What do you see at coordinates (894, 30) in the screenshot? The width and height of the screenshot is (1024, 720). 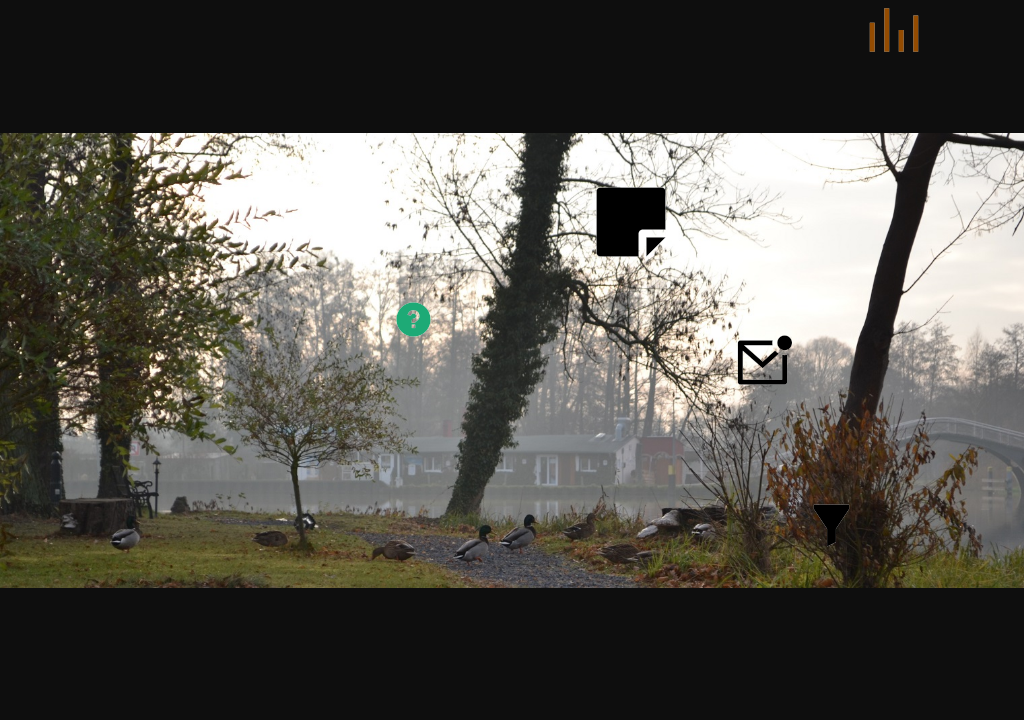 I see `open rhythm music streaming app` at bounding box center [894, 30].